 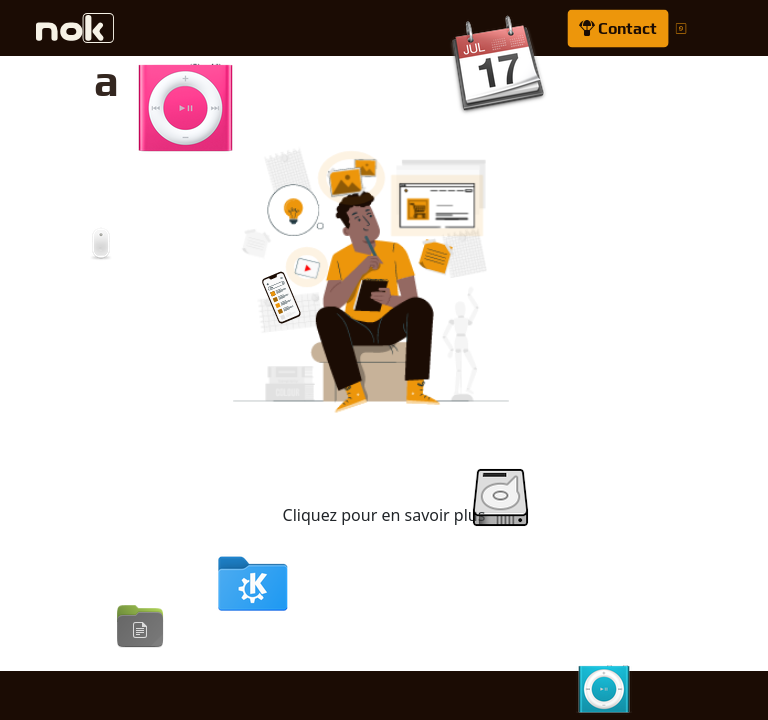 I want to click on open kde application files folder, so click(x=252, y=585).